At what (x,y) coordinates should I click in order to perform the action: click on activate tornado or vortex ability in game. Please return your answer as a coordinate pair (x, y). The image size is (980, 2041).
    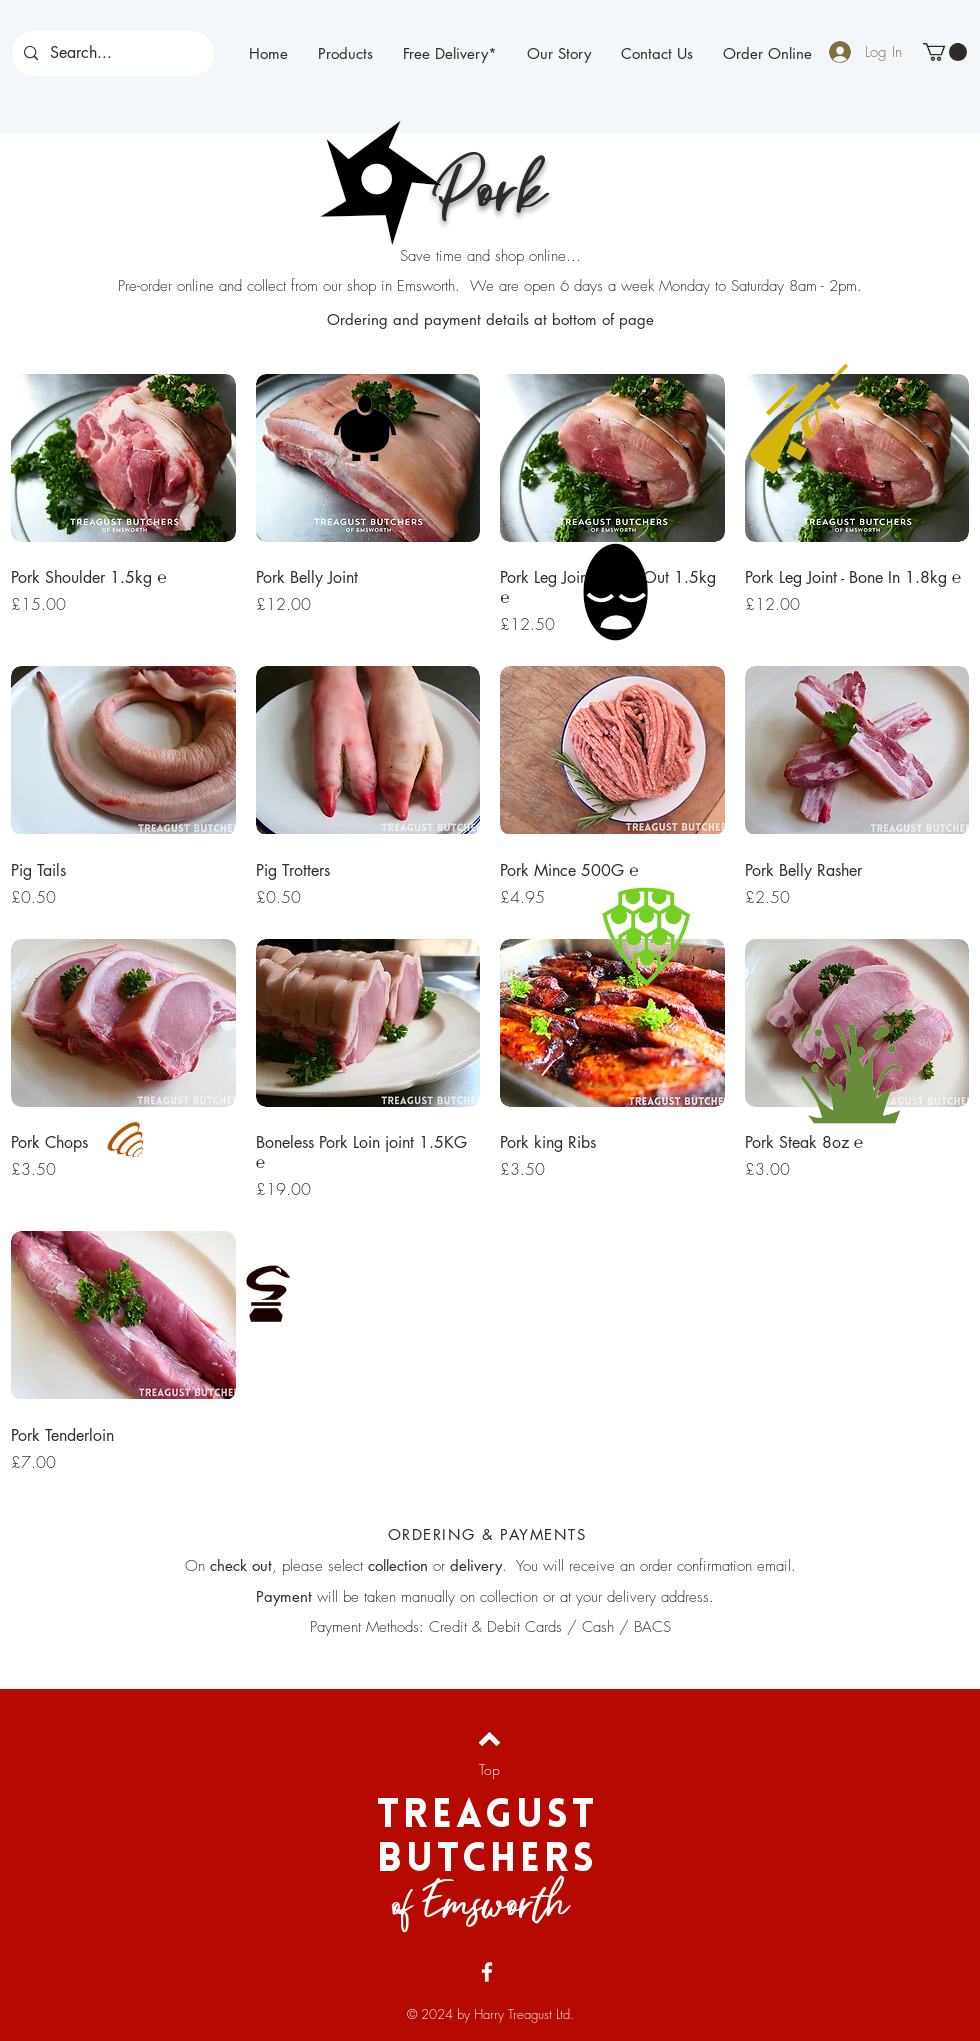
    Looking at the image, I should click on (126, 1140).